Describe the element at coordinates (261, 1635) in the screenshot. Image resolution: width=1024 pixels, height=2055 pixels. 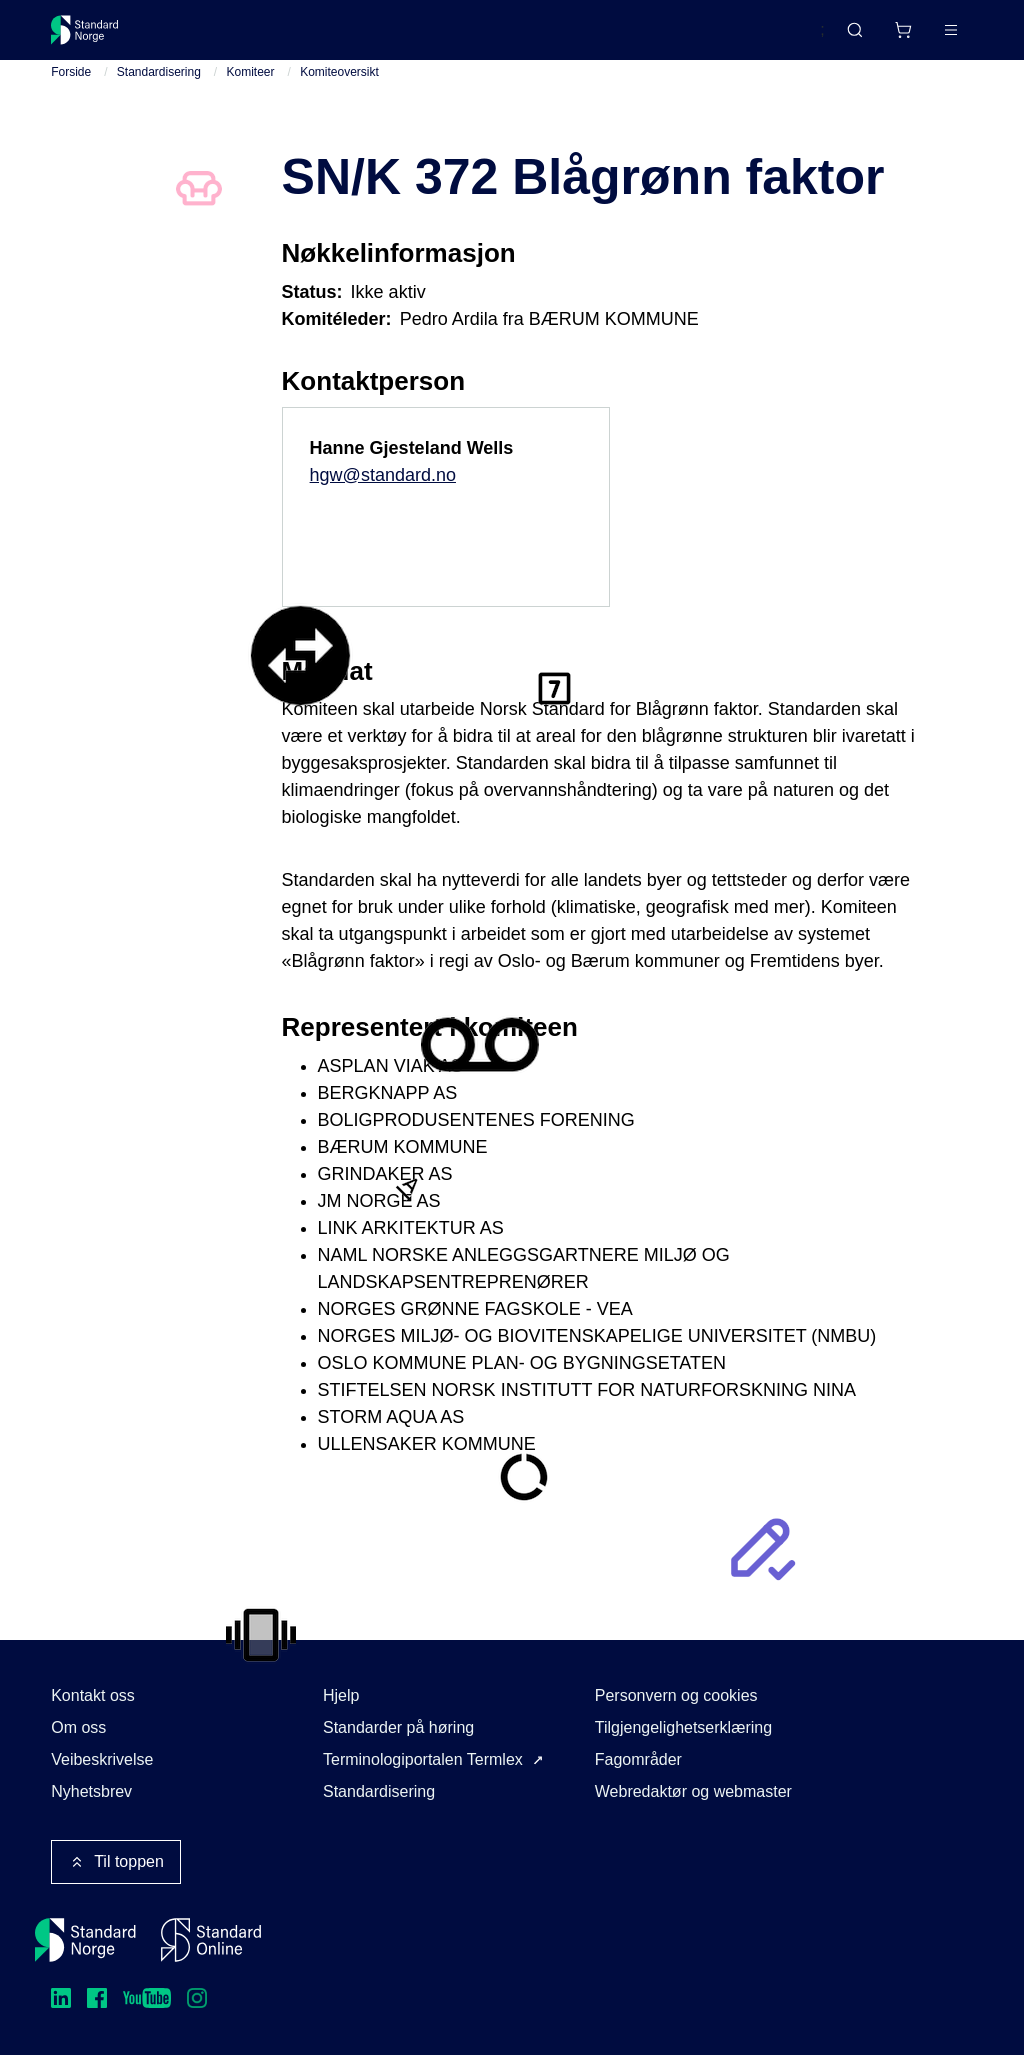
I see `enable vibration mode on device` at that location.